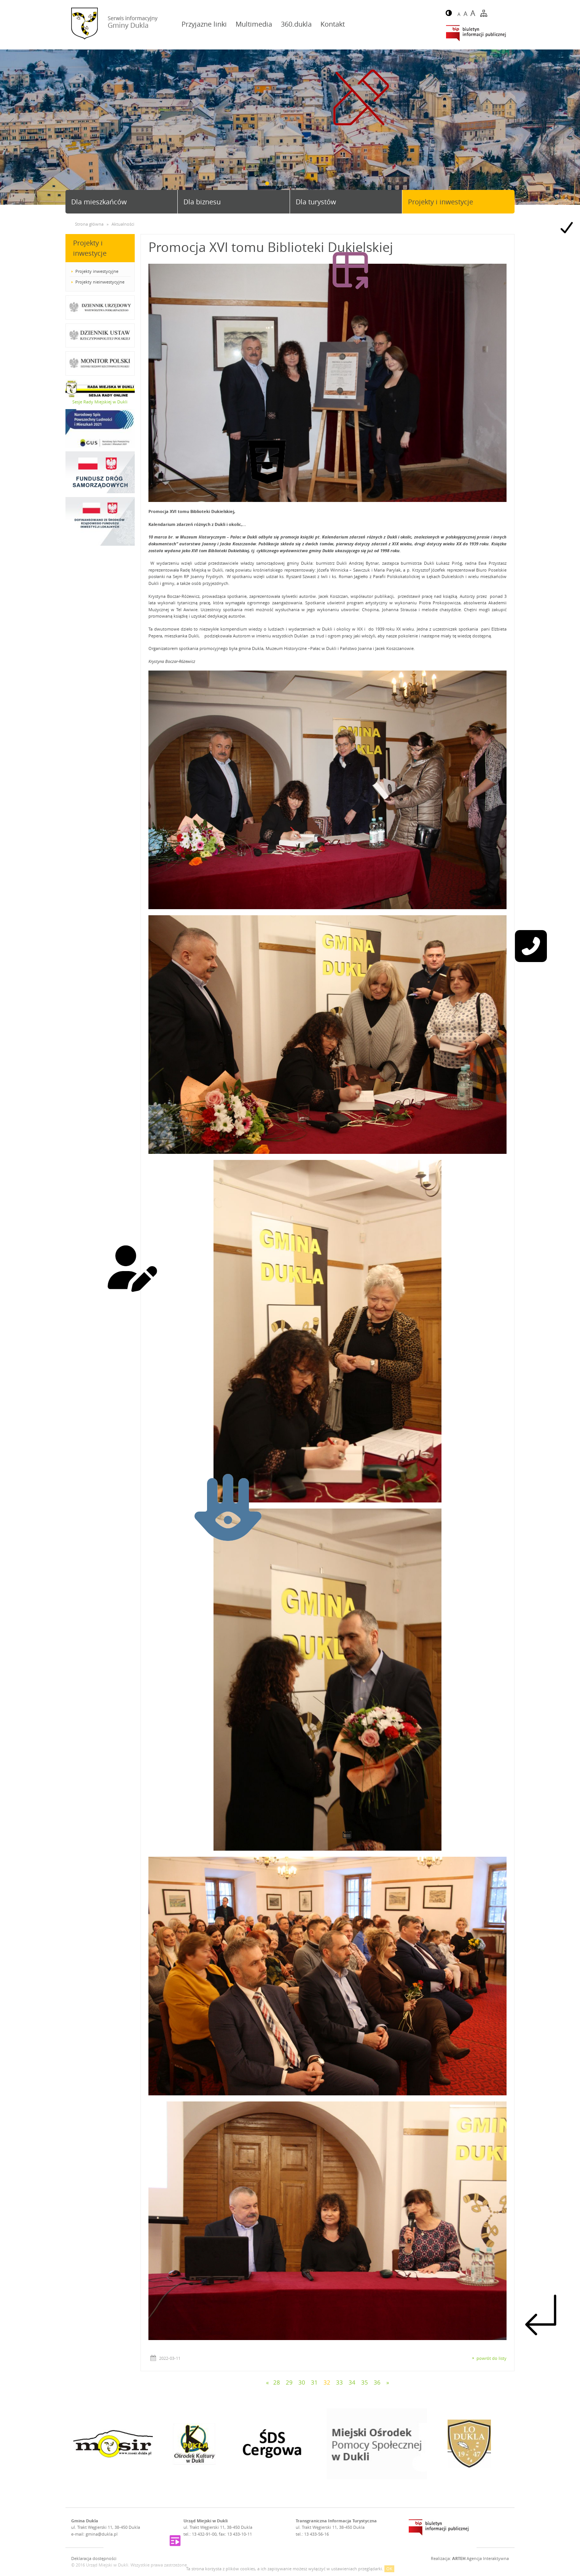 This screenshot has width=580, height=2576. Describe the element at coordinates (350, 269) in the screenshot. I see `share table or spreadsheet data` at that location.